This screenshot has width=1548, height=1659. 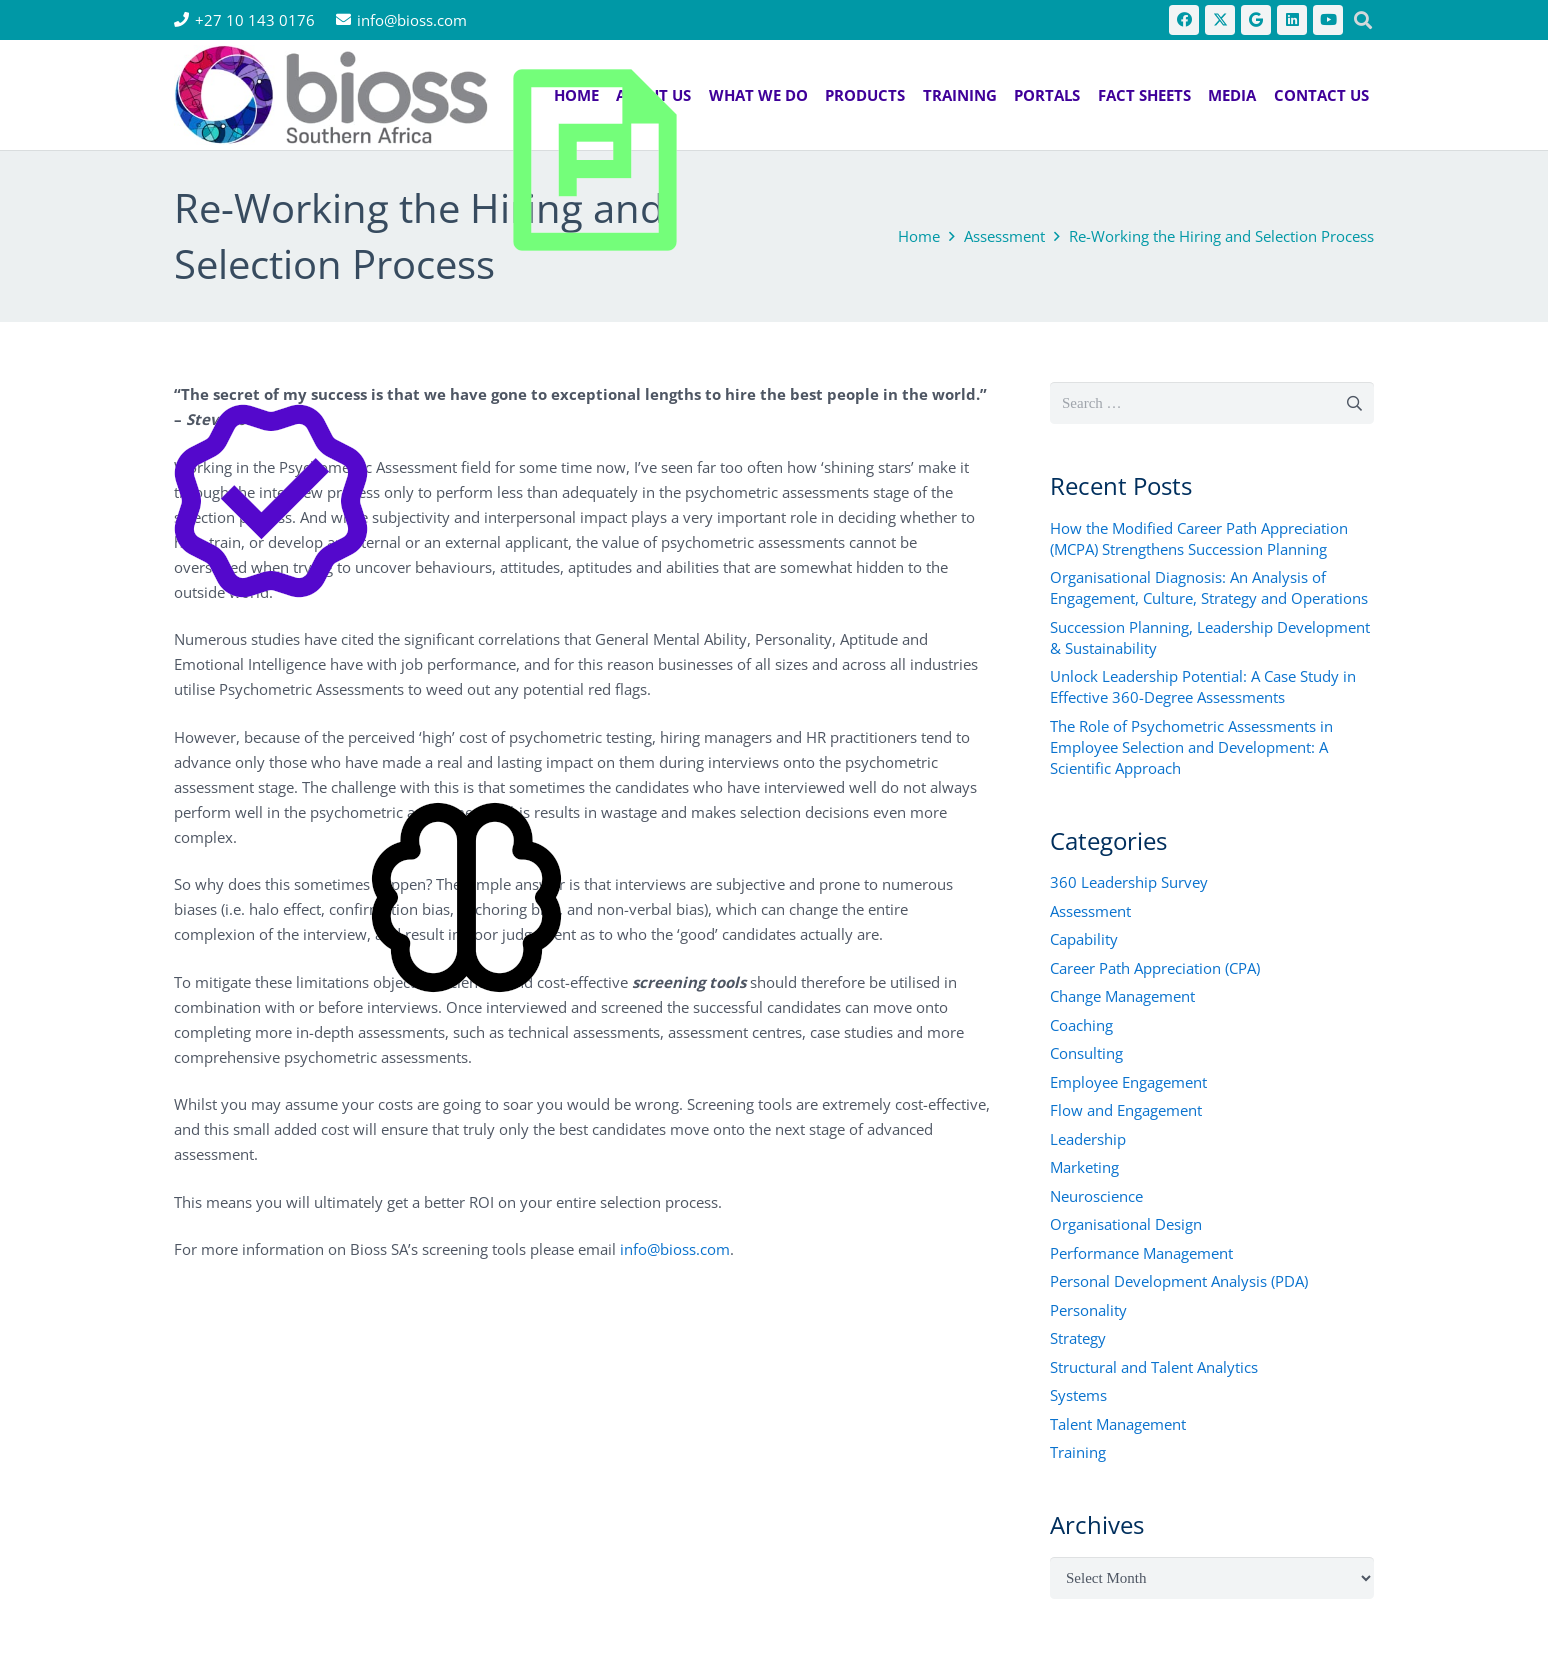 I want to click on open a PowerPoint presentation file, so click(x=595, y=160).